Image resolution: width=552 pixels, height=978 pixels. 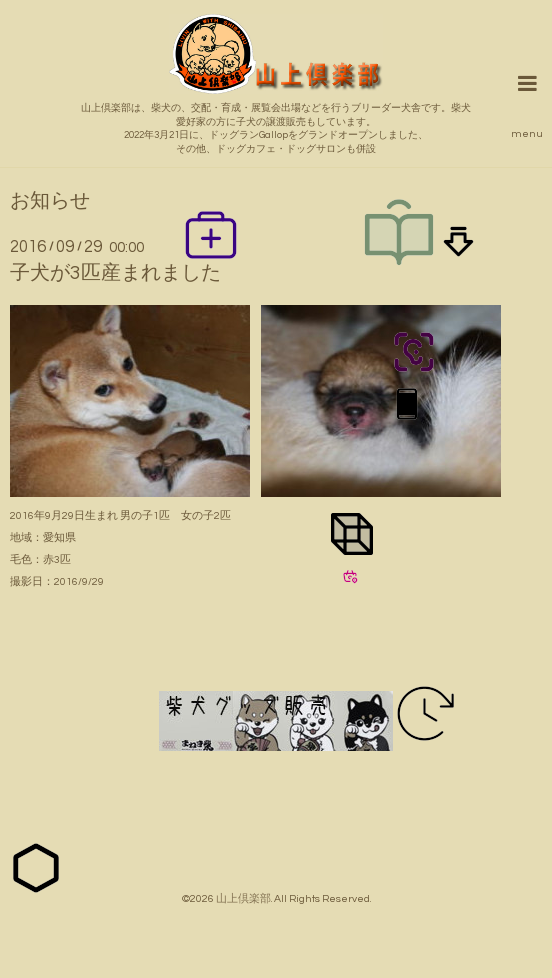 What do you see at coordinates (211, 235) in the screenshot?
I see `access health or medical features` at bounding box center [211, 235].